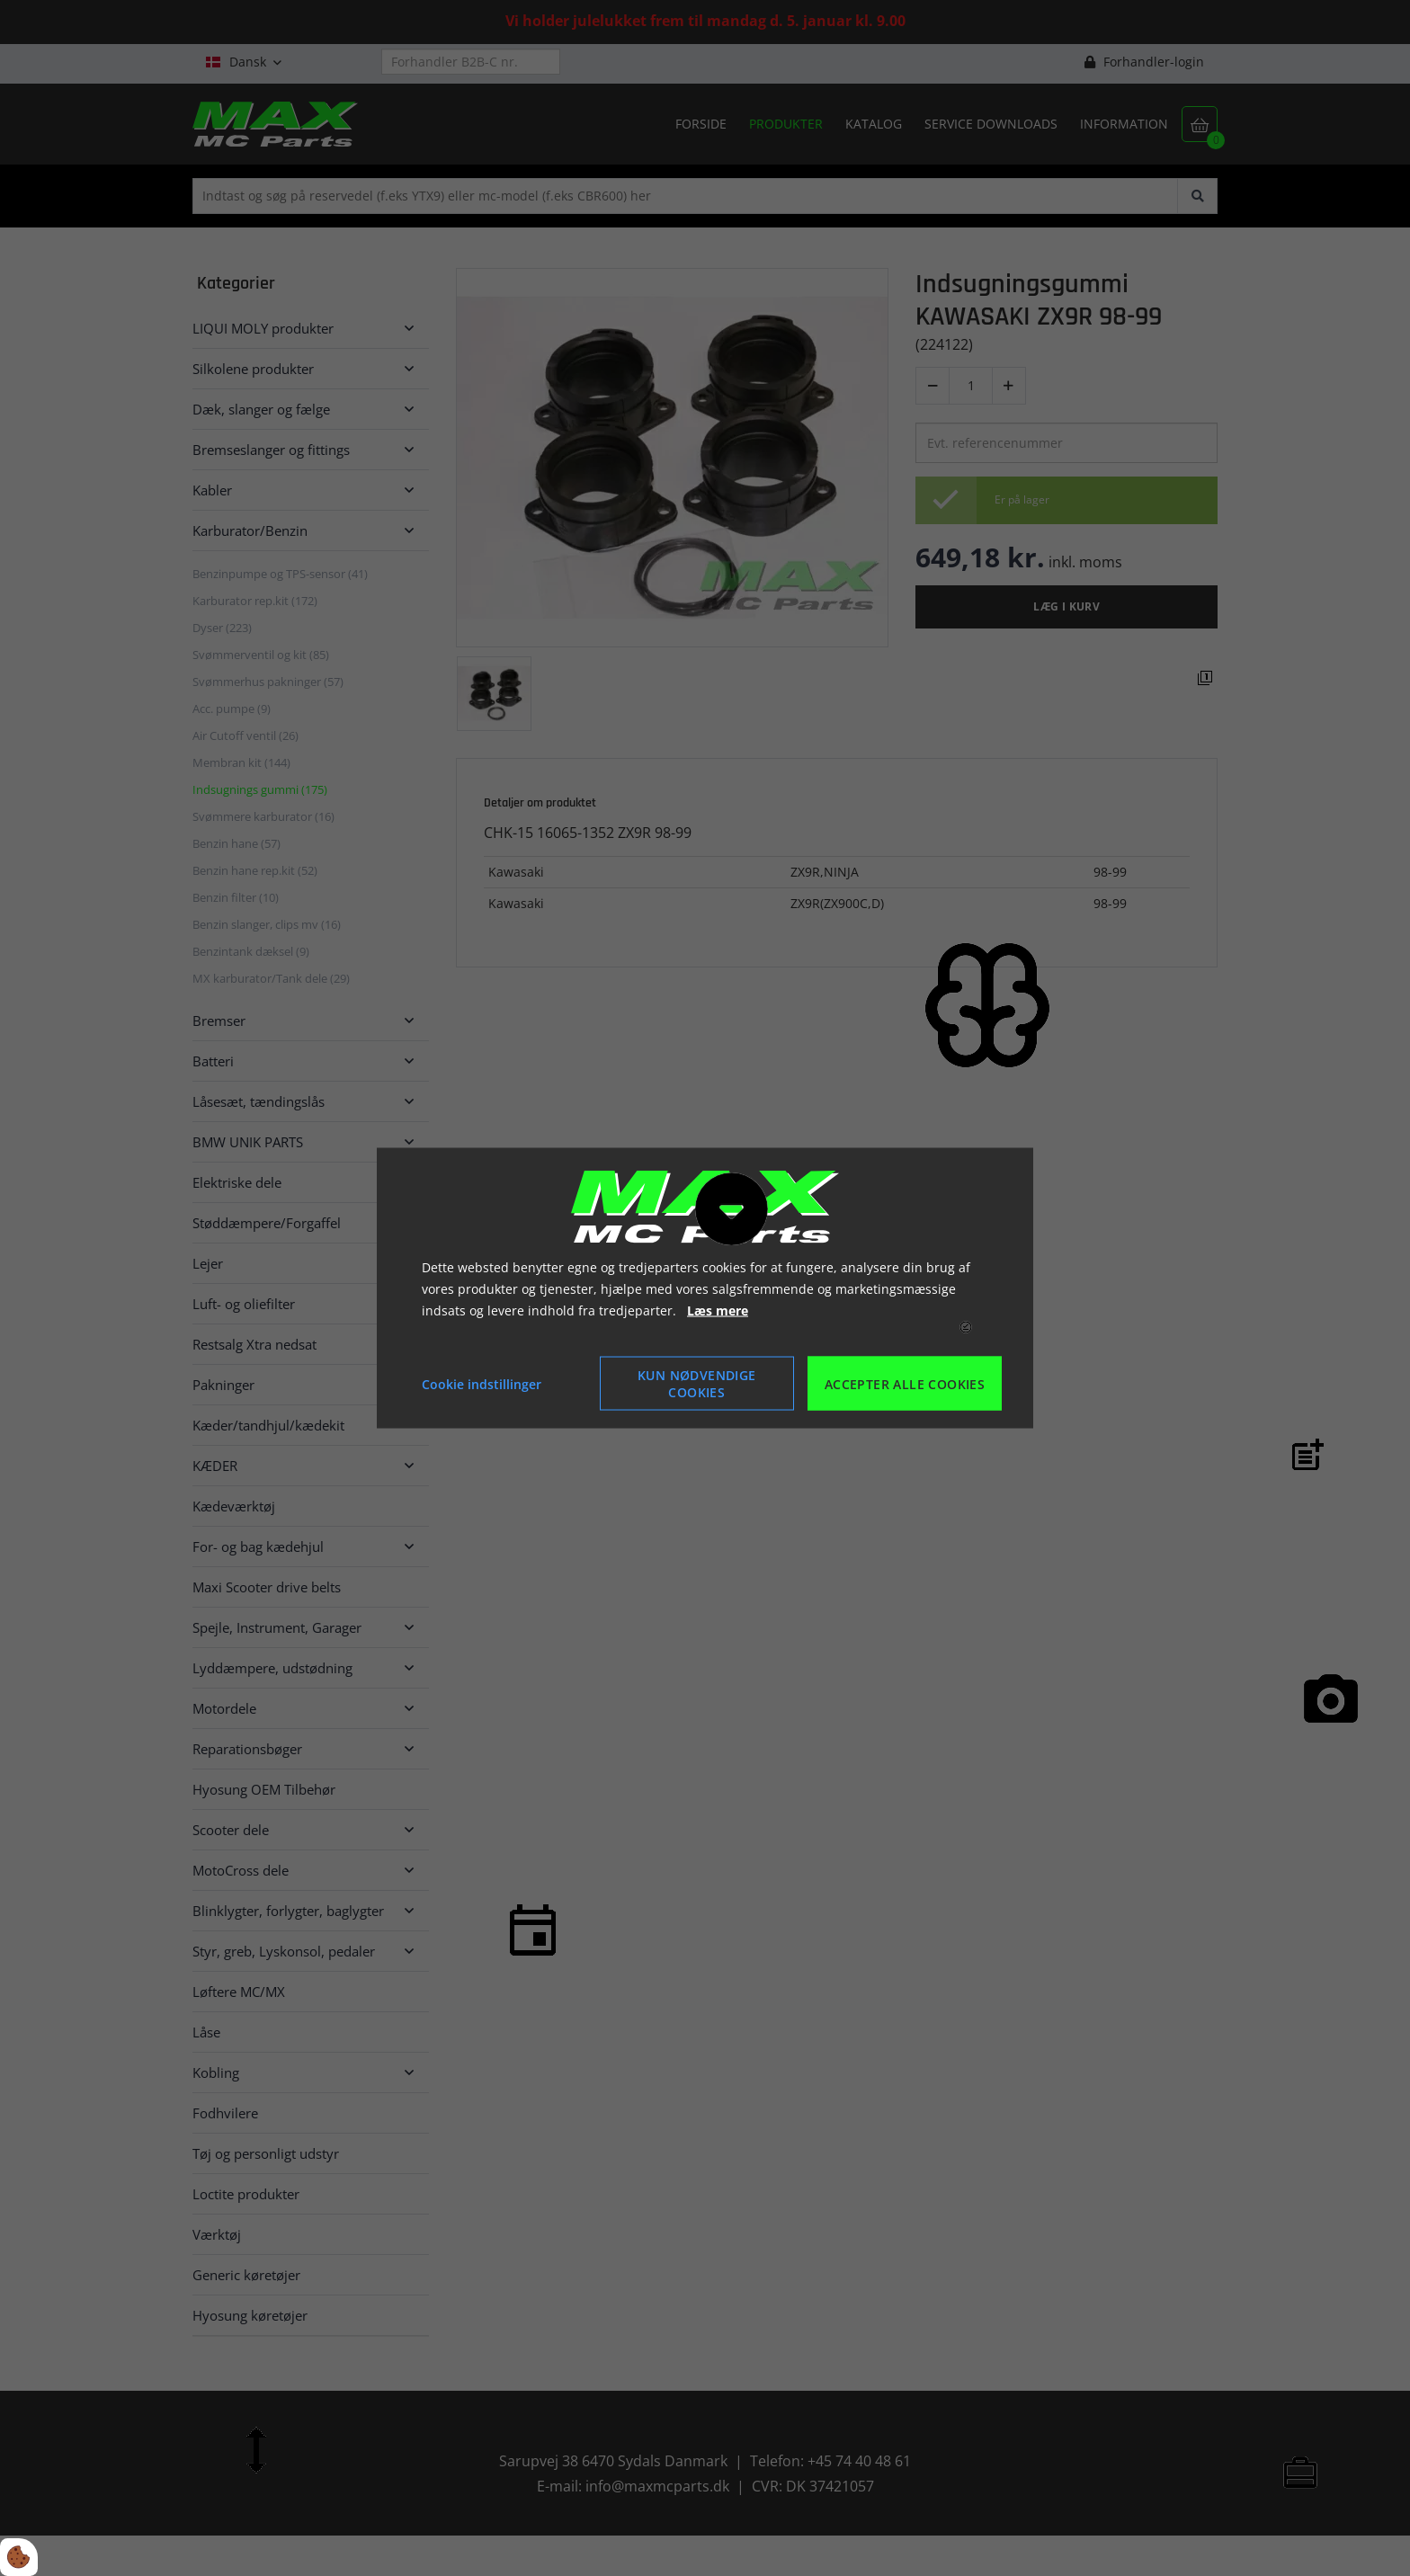 The image size is (1410, 2576). I want to click on indicates content is available offline, so click(966, 1327).